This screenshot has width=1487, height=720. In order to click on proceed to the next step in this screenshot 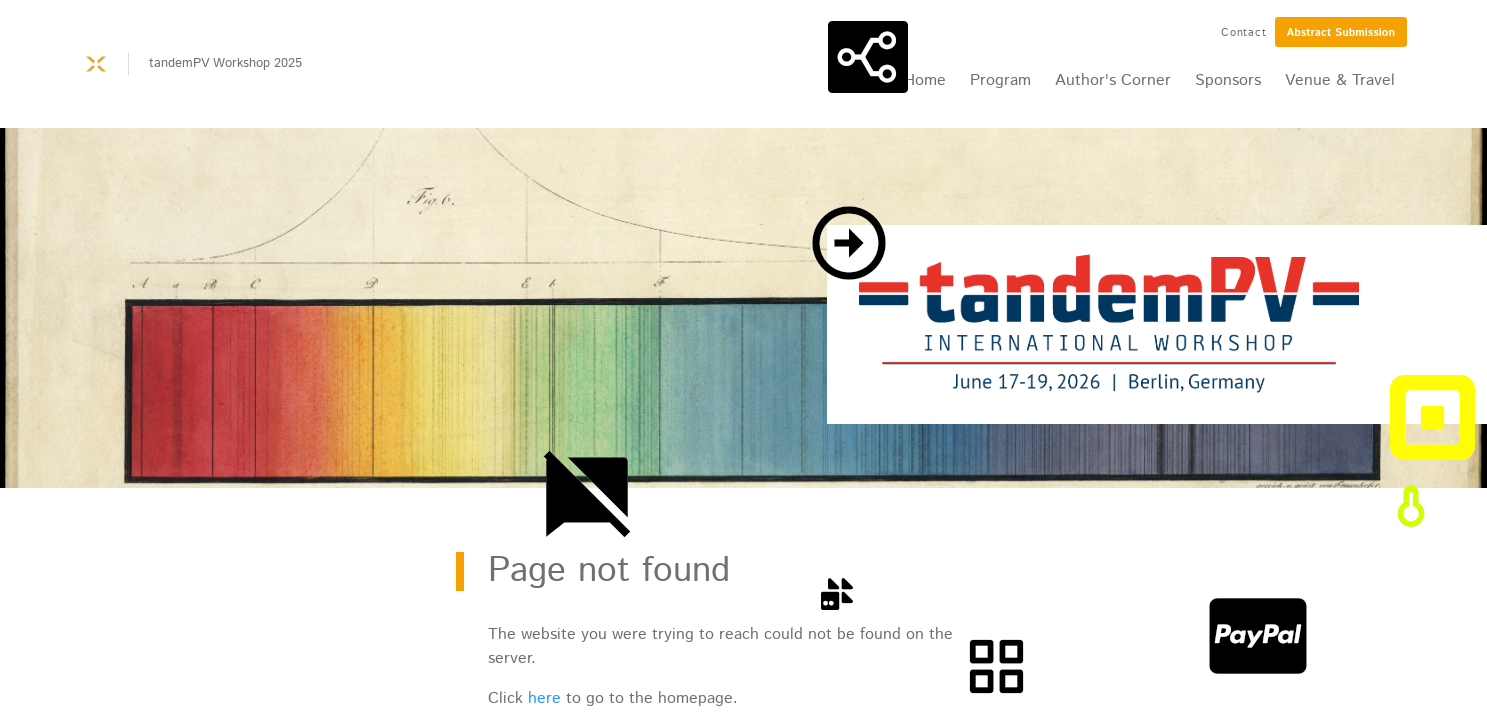, I will do `click(849, 243)`.